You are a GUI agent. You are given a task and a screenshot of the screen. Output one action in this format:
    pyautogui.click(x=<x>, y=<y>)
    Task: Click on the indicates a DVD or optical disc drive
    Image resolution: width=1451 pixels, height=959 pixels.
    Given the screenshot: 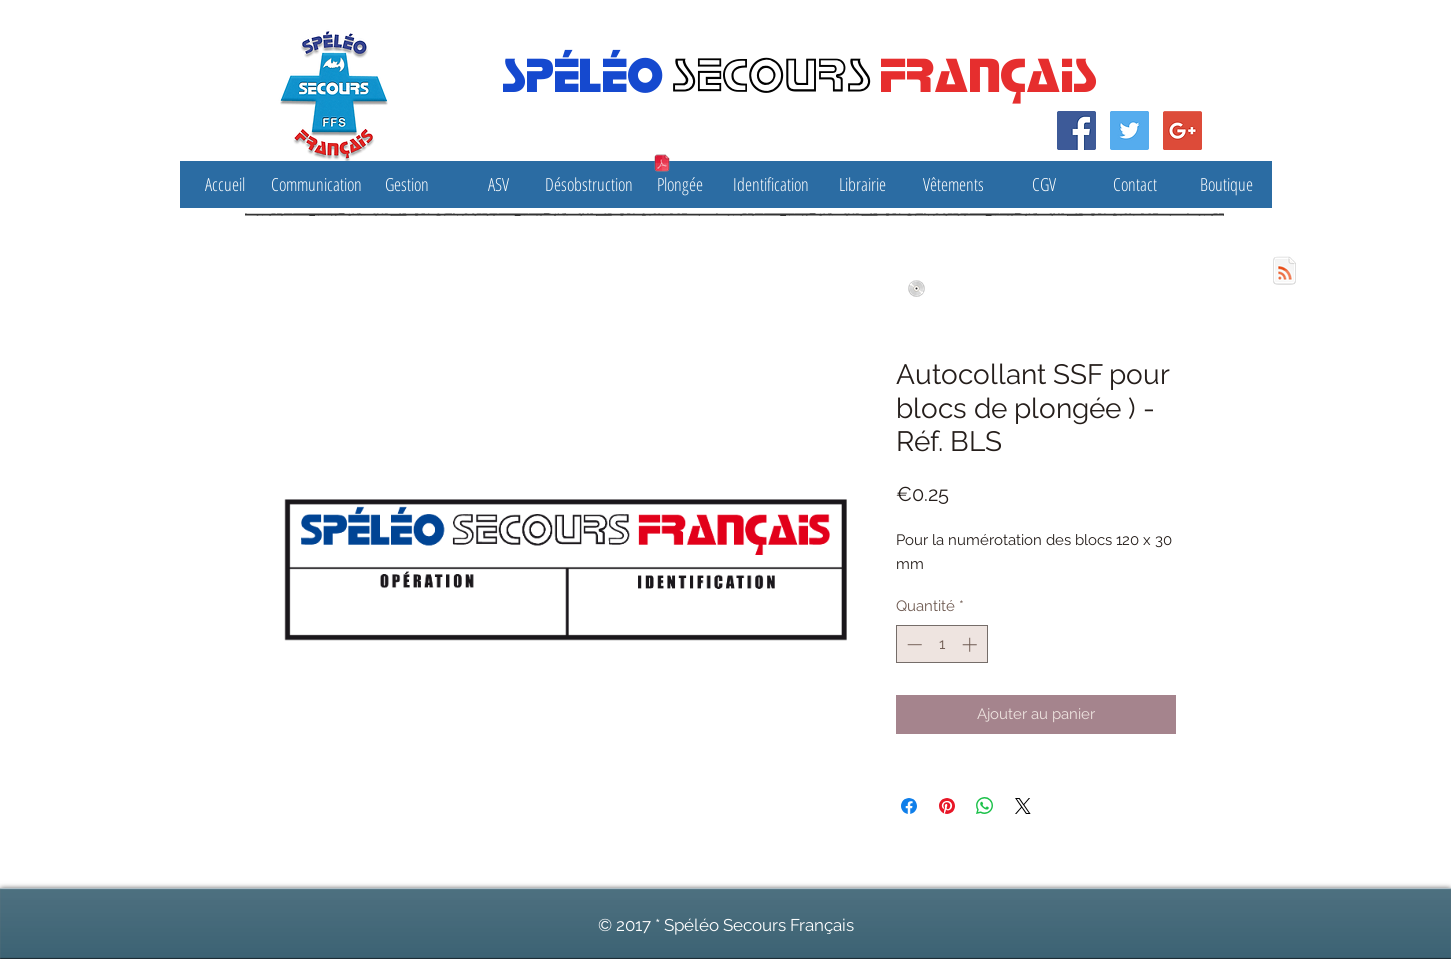 What is the action you would take?
    pyautogui.click(x=916, y=288)
    